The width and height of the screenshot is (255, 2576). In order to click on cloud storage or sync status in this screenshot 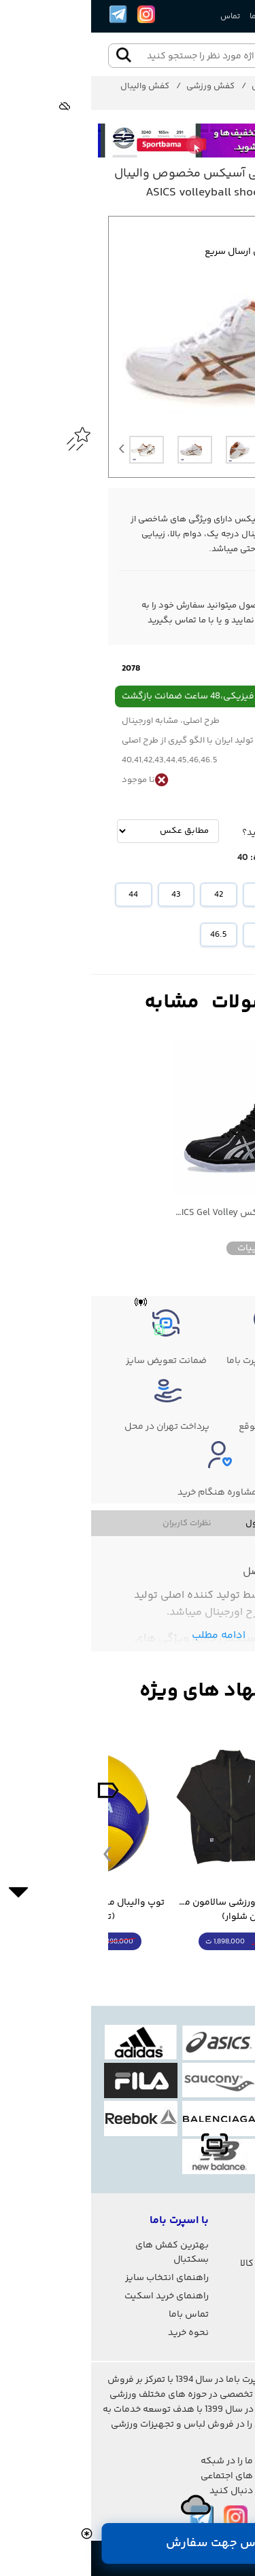, I will do `click(196, 2505)`.